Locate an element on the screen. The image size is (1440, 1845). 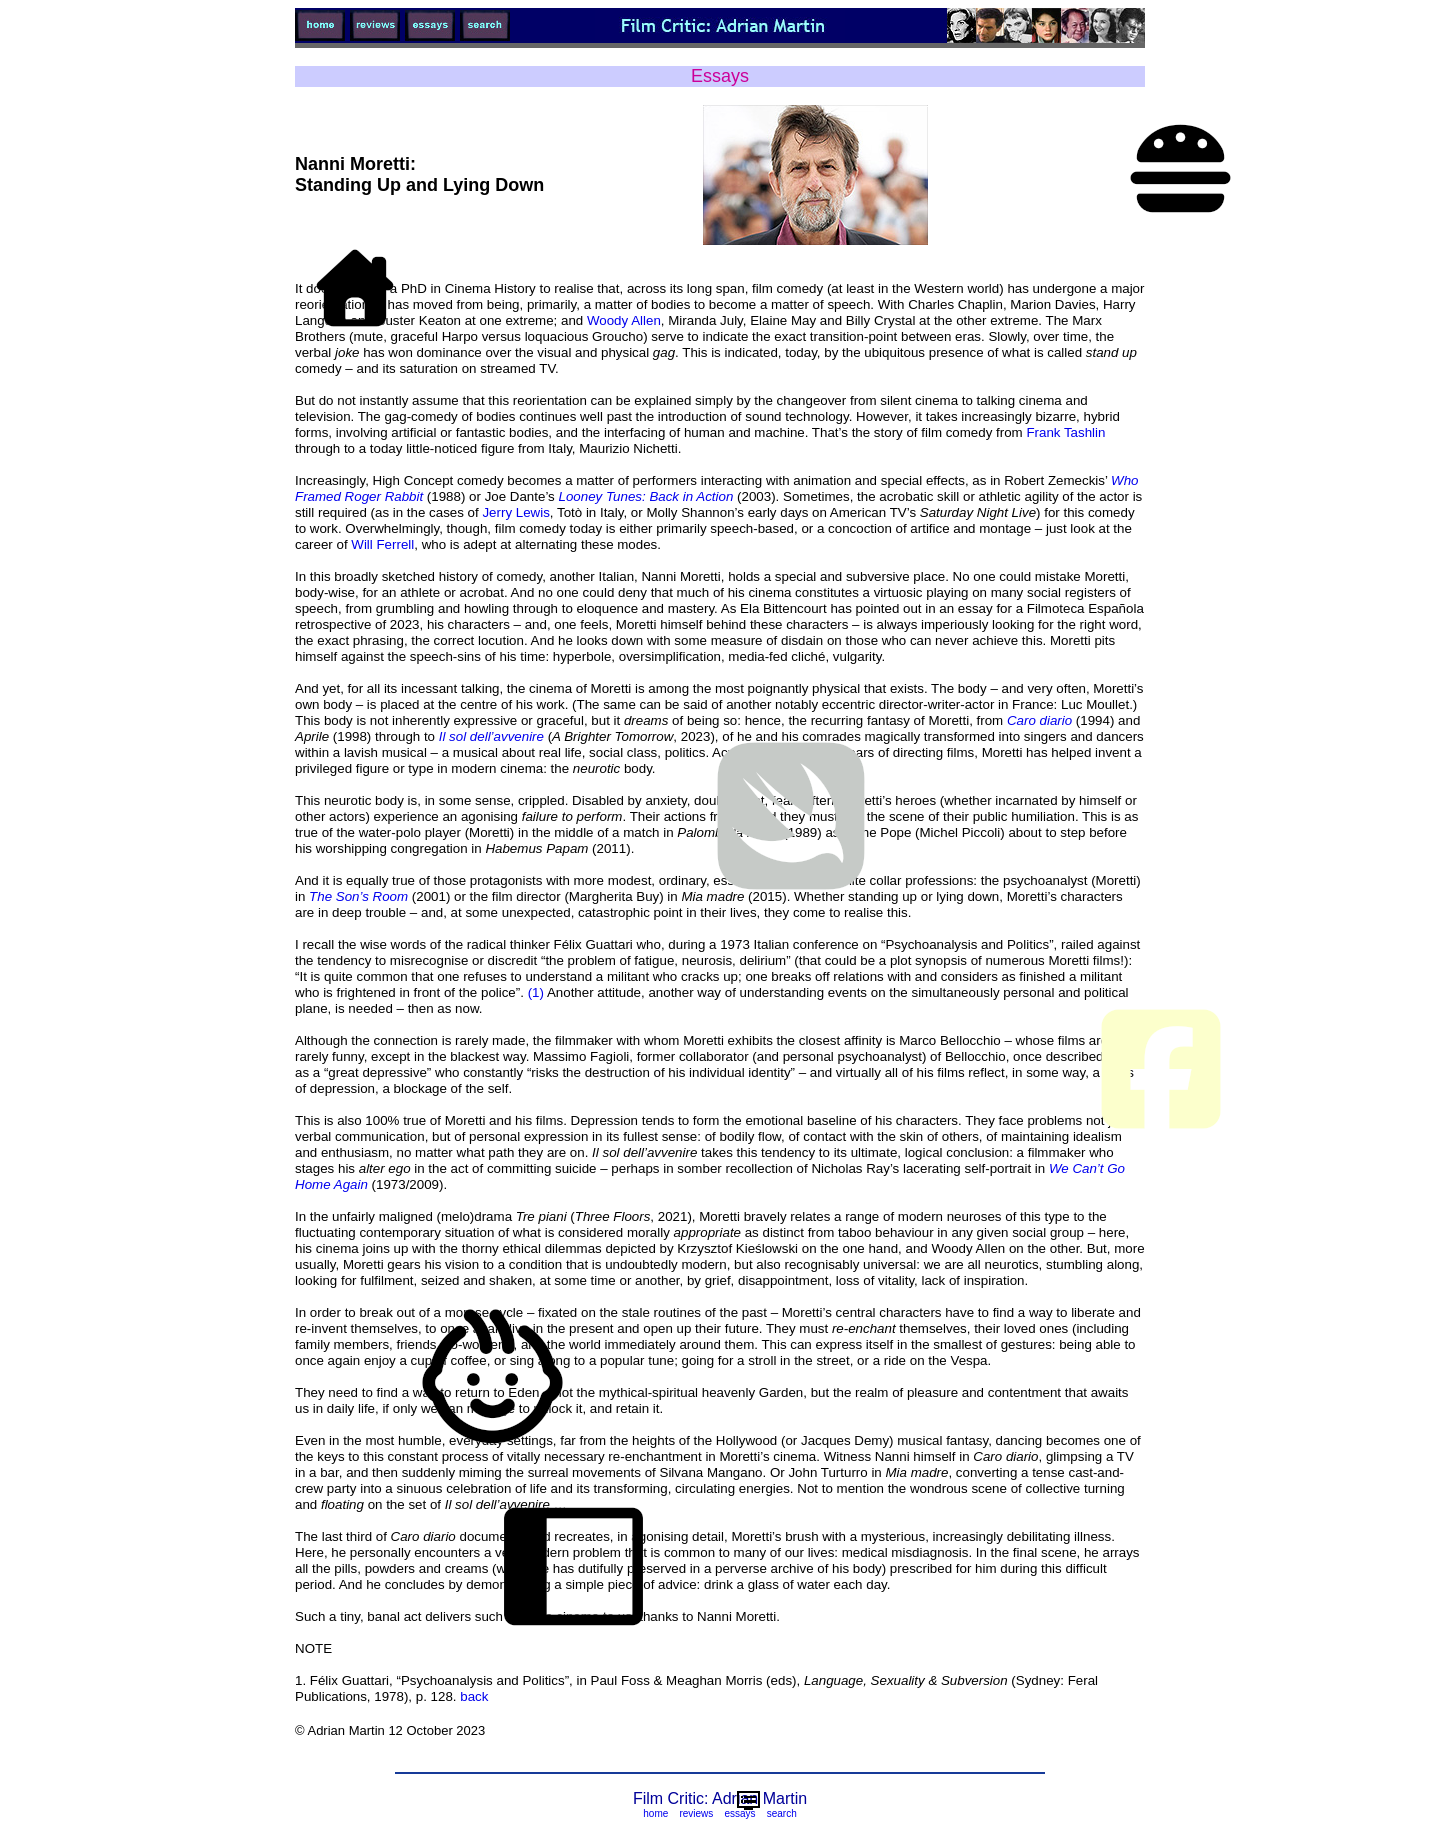
select boy avatar or profile icon is located at coordinates (492, 1379).